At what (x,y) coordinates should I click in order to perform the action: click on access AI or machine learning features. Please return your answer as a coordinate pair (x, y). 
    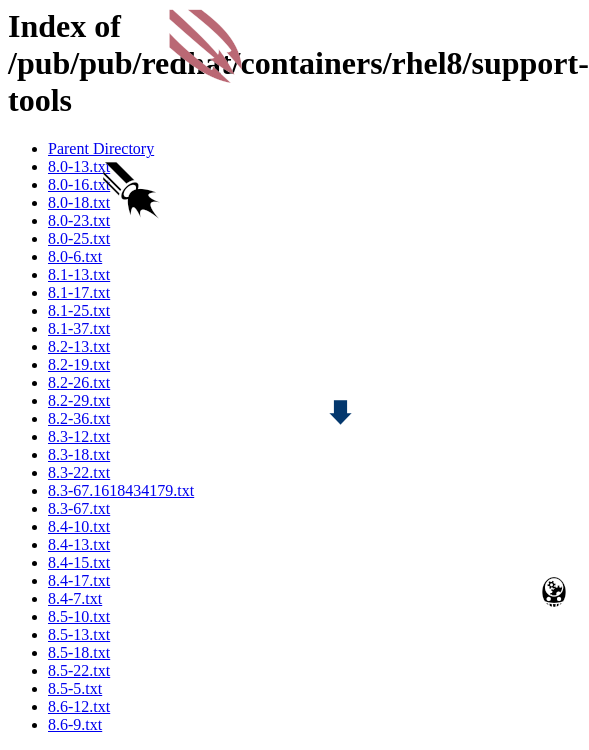
    Looking at the image, I should click on (554, 592).